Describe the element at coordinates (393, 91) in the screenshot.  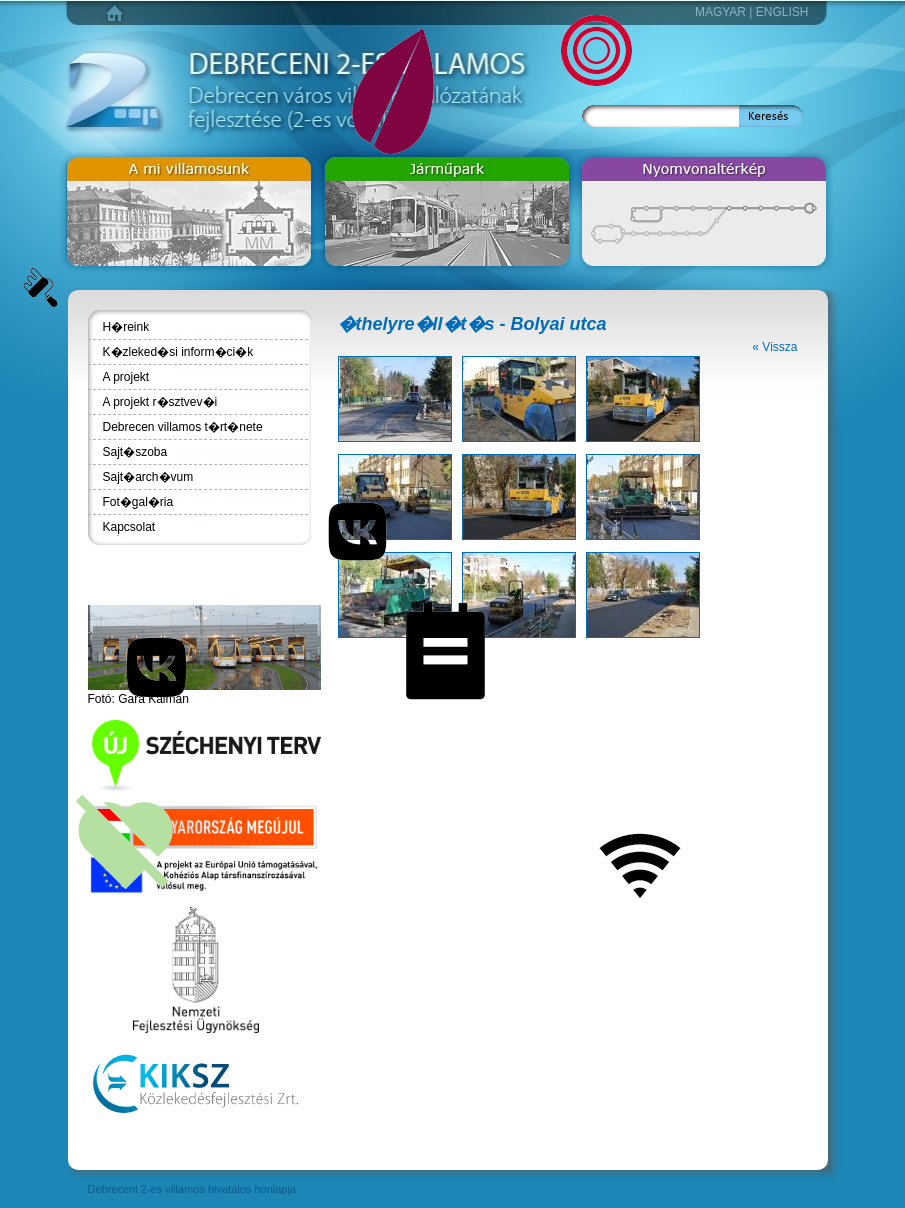
I see `Leaflet mapping library logo` at that location.